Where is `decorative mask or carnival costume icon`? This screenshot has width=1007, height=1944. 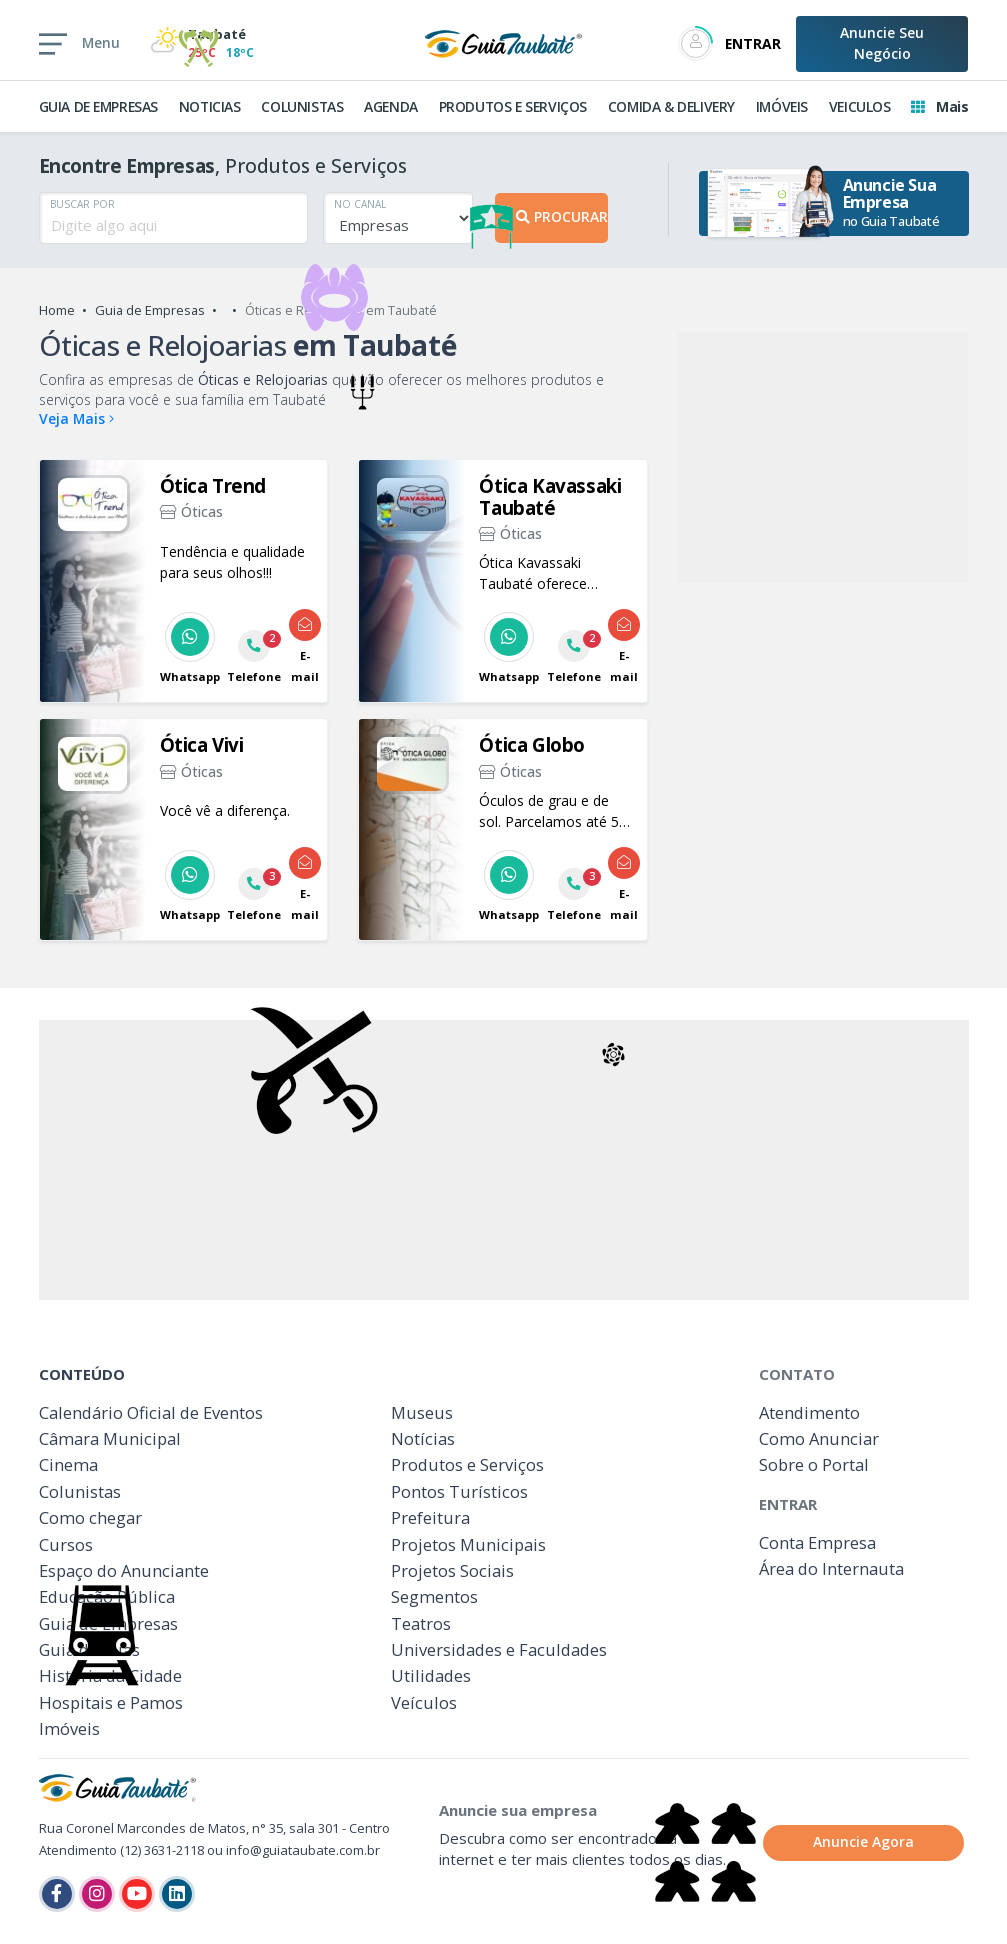 decorative mask or carnival costume icon is located at coordinates (334, 297).